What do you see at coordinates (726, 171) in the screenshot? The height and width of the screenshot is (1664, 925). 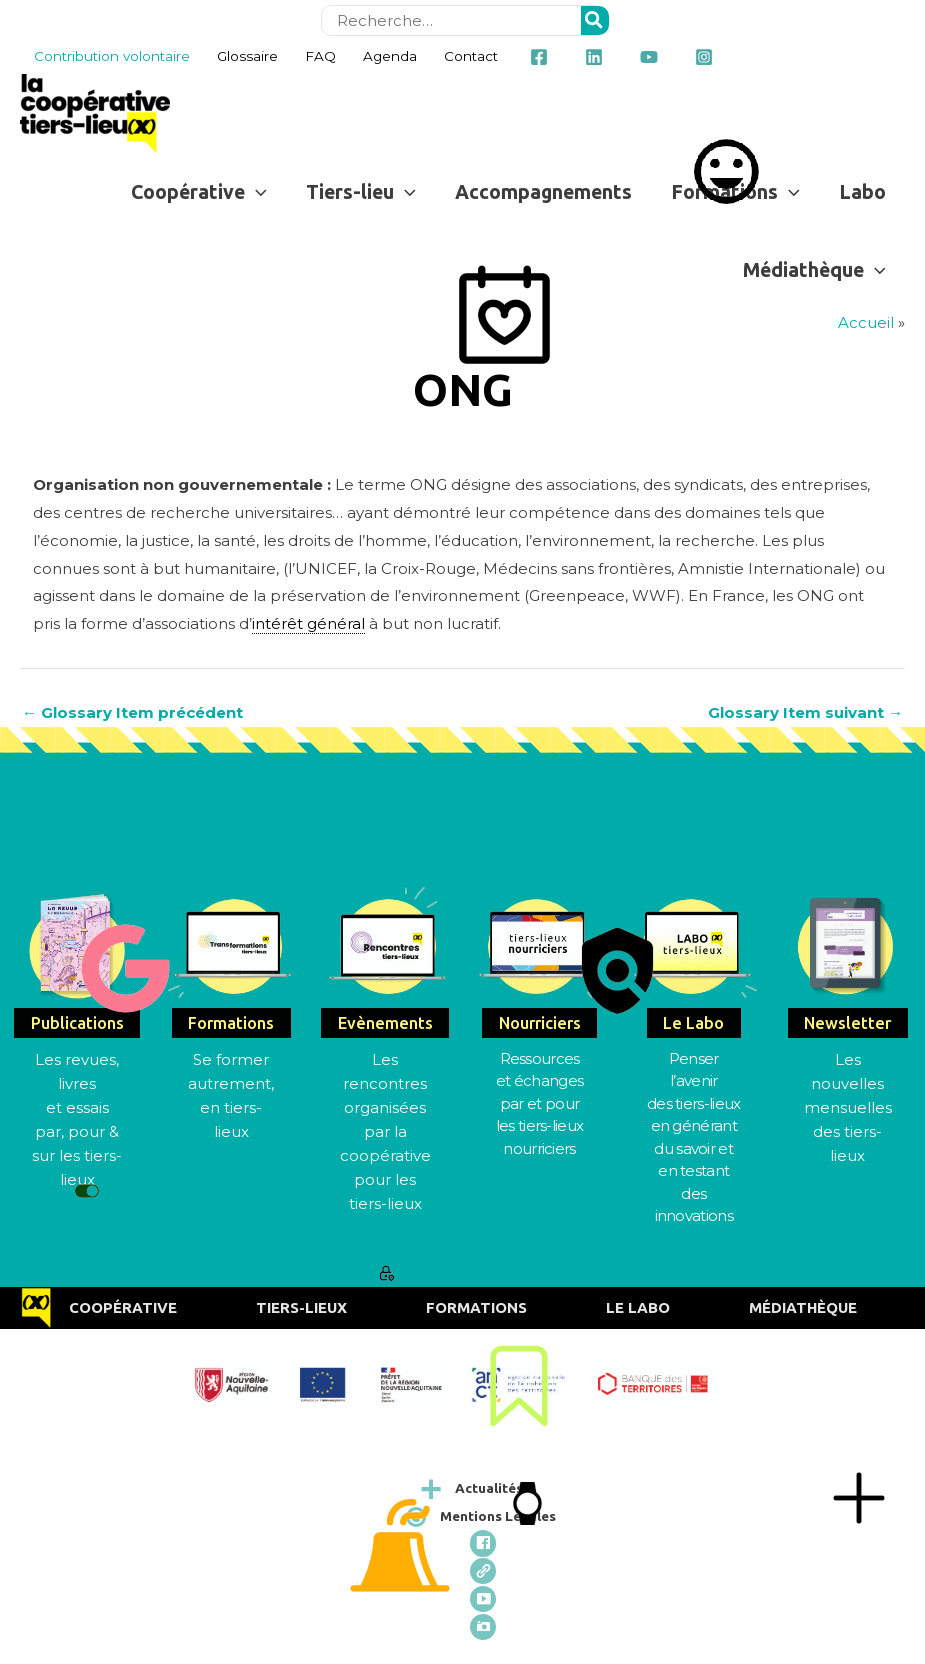 I see `insert an emoji or emoticon` at bounding box center [726, 171].